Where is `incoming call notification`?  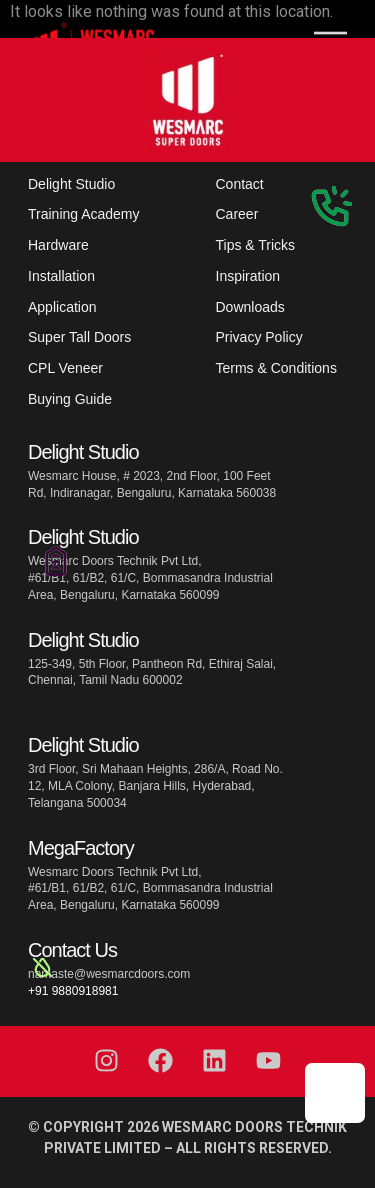
incoming call notification is located at coordinates (331, 207).